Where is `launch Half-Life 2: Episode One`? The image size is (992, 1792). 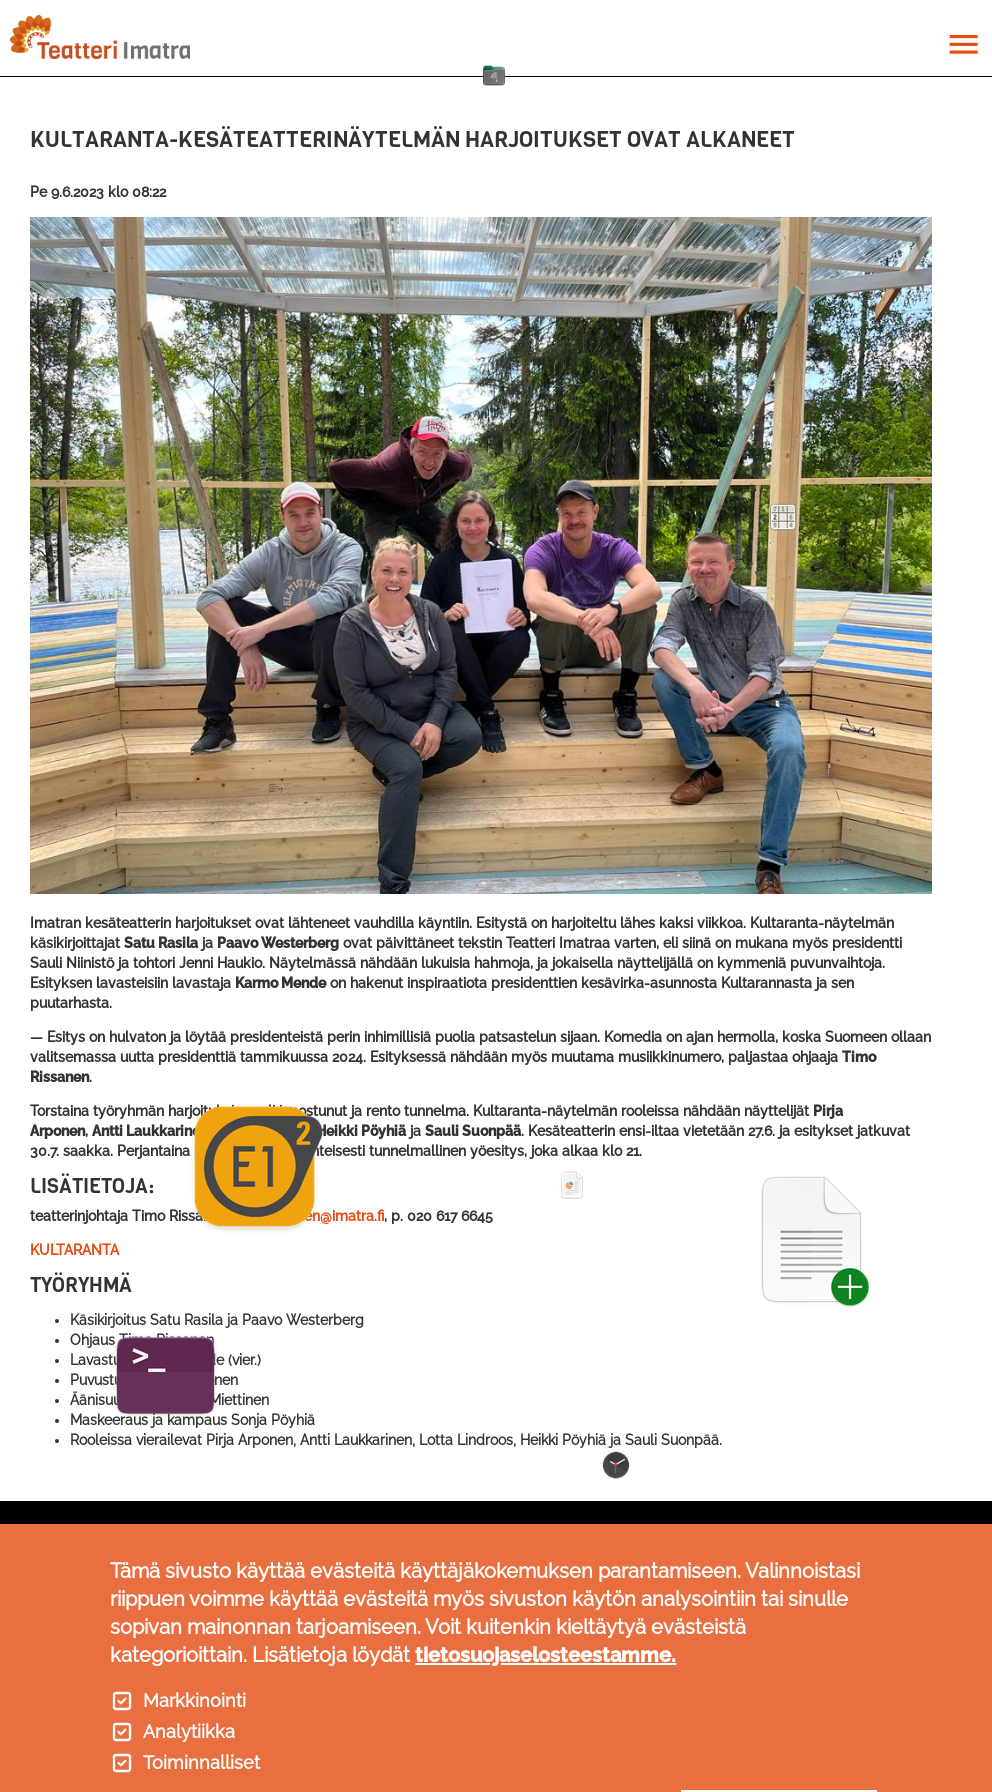
launch Half-Life 2: Episode One is located at coordinates (254, 1166).